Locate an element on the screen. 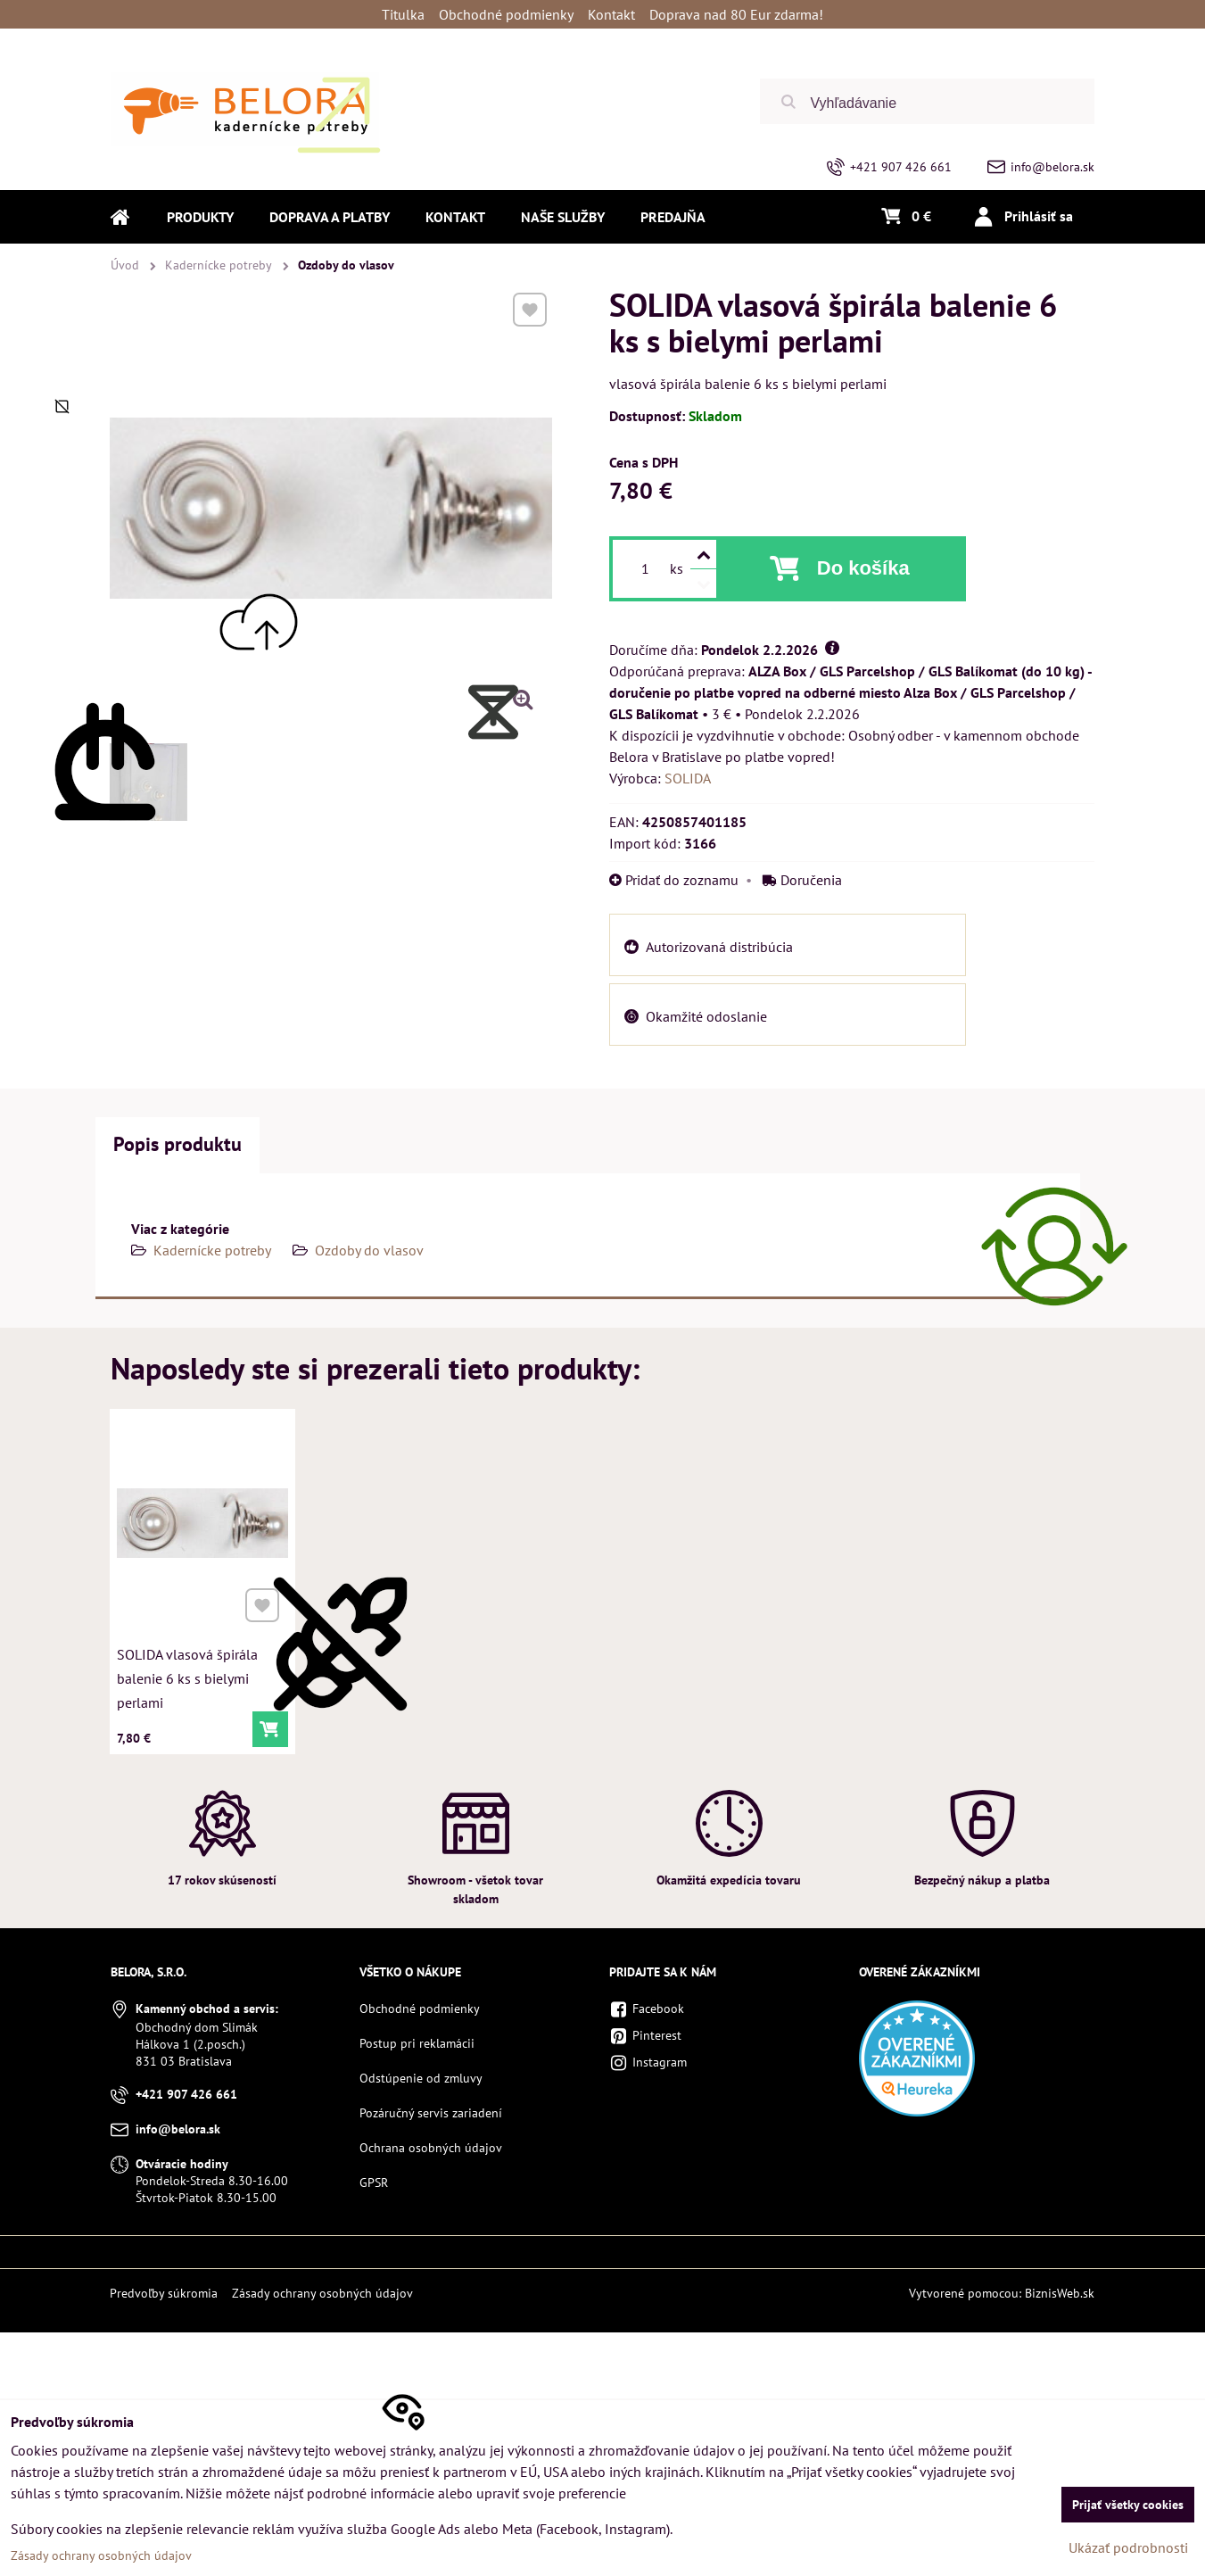 The width and height of the screenshot is (1205, 2576). disable or hide a square element is located at coordinates (62, 406).